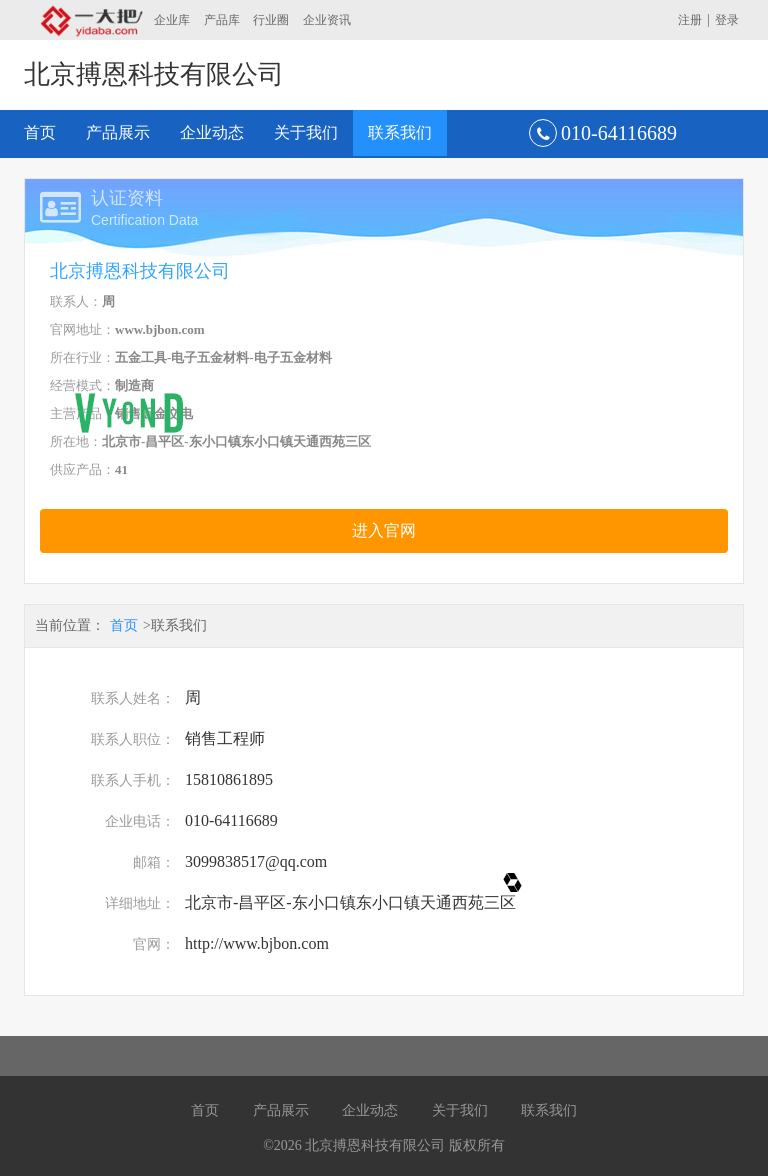 The image size is (768, 1176). What do you see at coordinates (129, 413) in the screenshot?
I see `open vyond animation software` at bounding box center [129, 413].